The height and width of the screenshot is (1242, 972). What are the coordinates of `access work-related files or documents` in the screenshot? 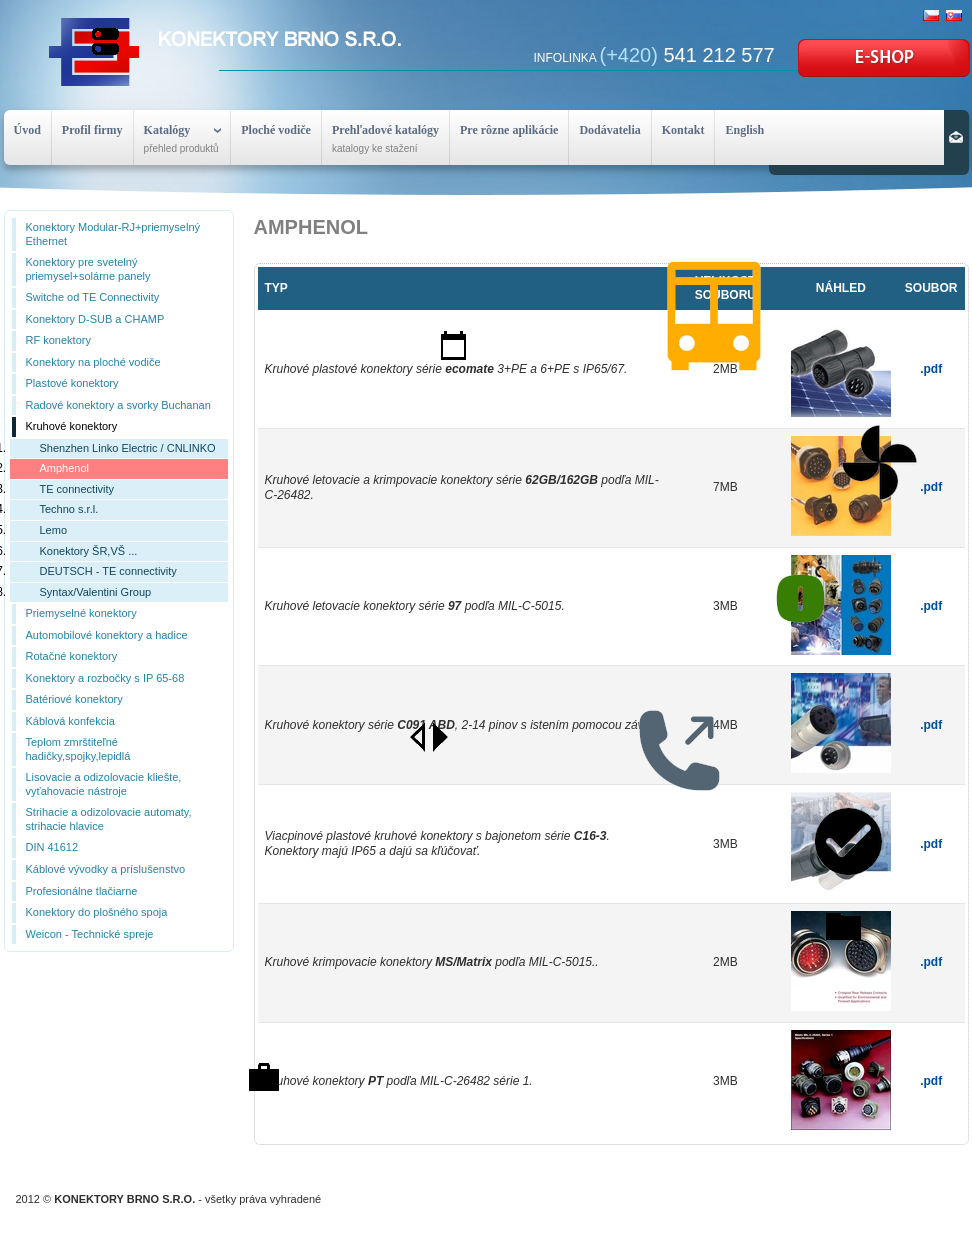 It's located at (264, 1078).